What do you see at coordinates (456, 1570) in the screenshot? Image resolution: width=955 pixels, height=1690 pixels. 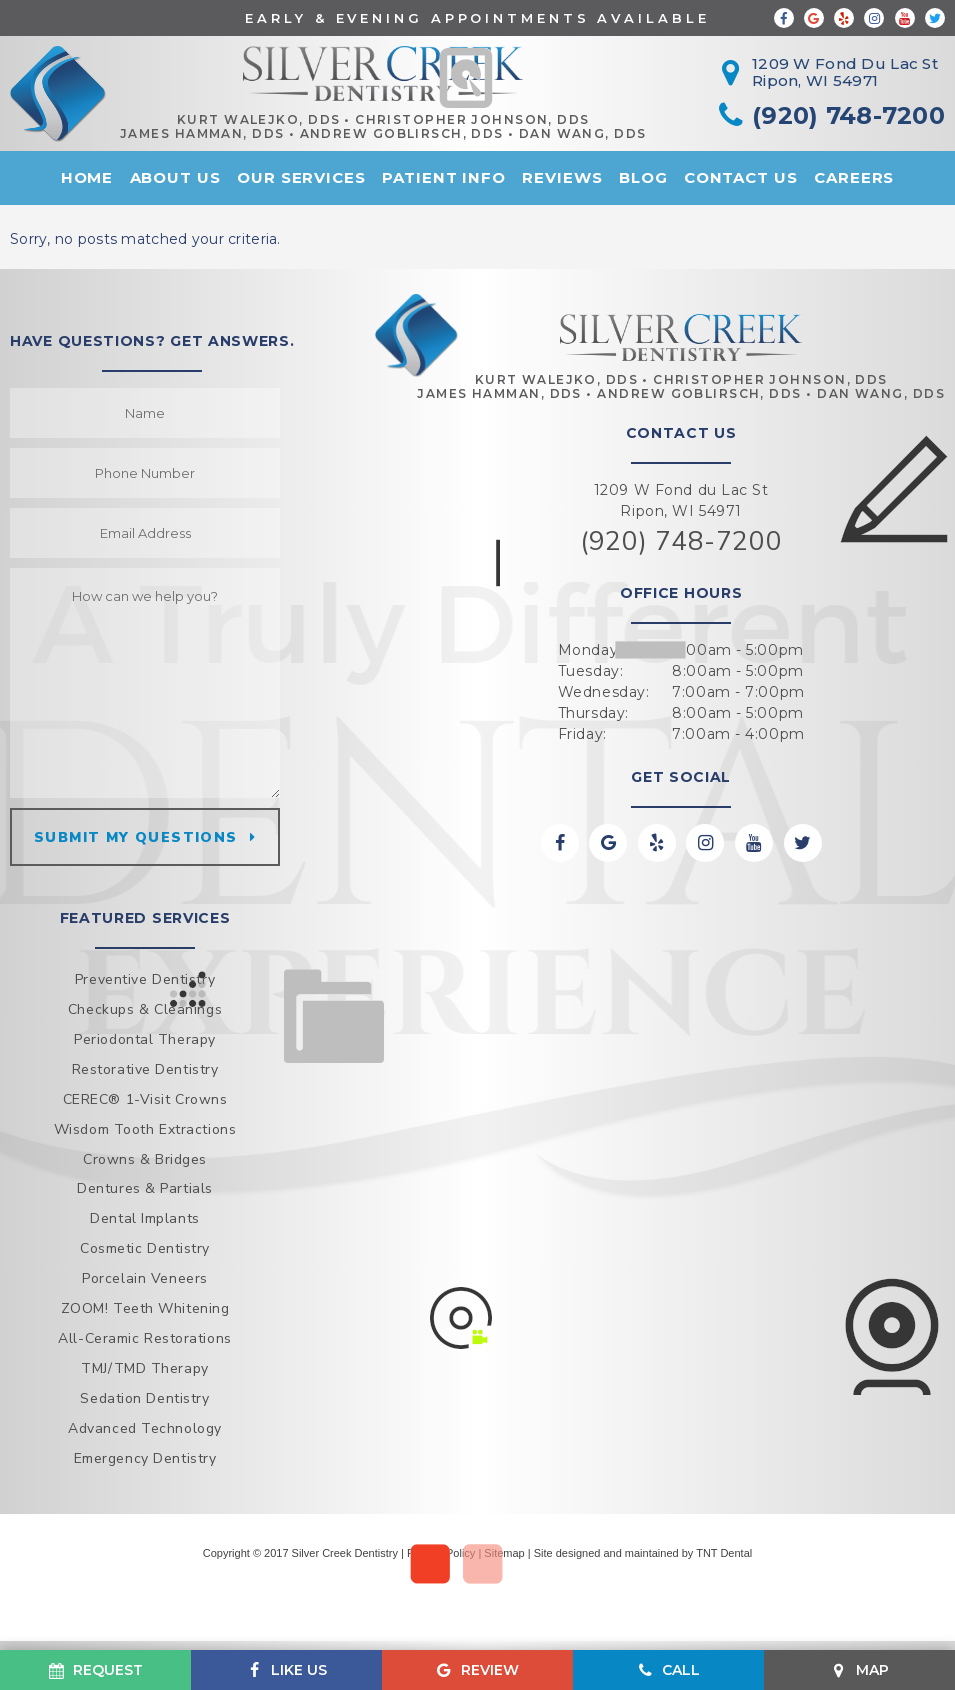 I see `view task list or to-do items` at bounding box center [456, 1570].